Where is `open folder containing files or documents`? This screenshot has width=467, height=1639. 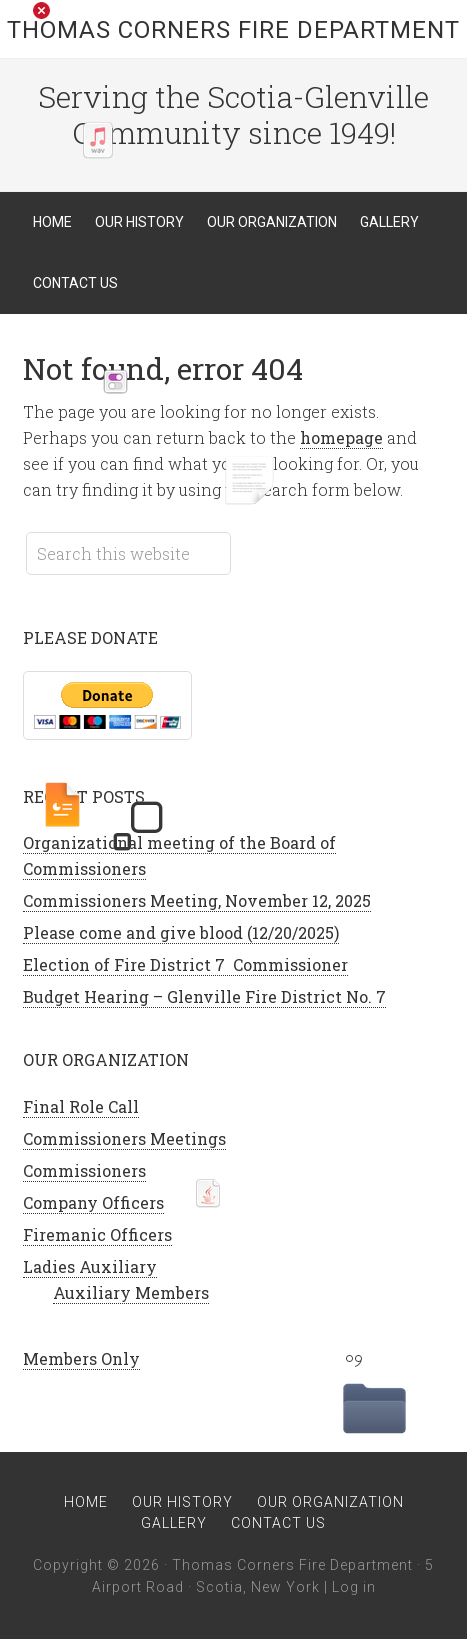 open folder containing files or documents is located at coordinates (374, 1408).